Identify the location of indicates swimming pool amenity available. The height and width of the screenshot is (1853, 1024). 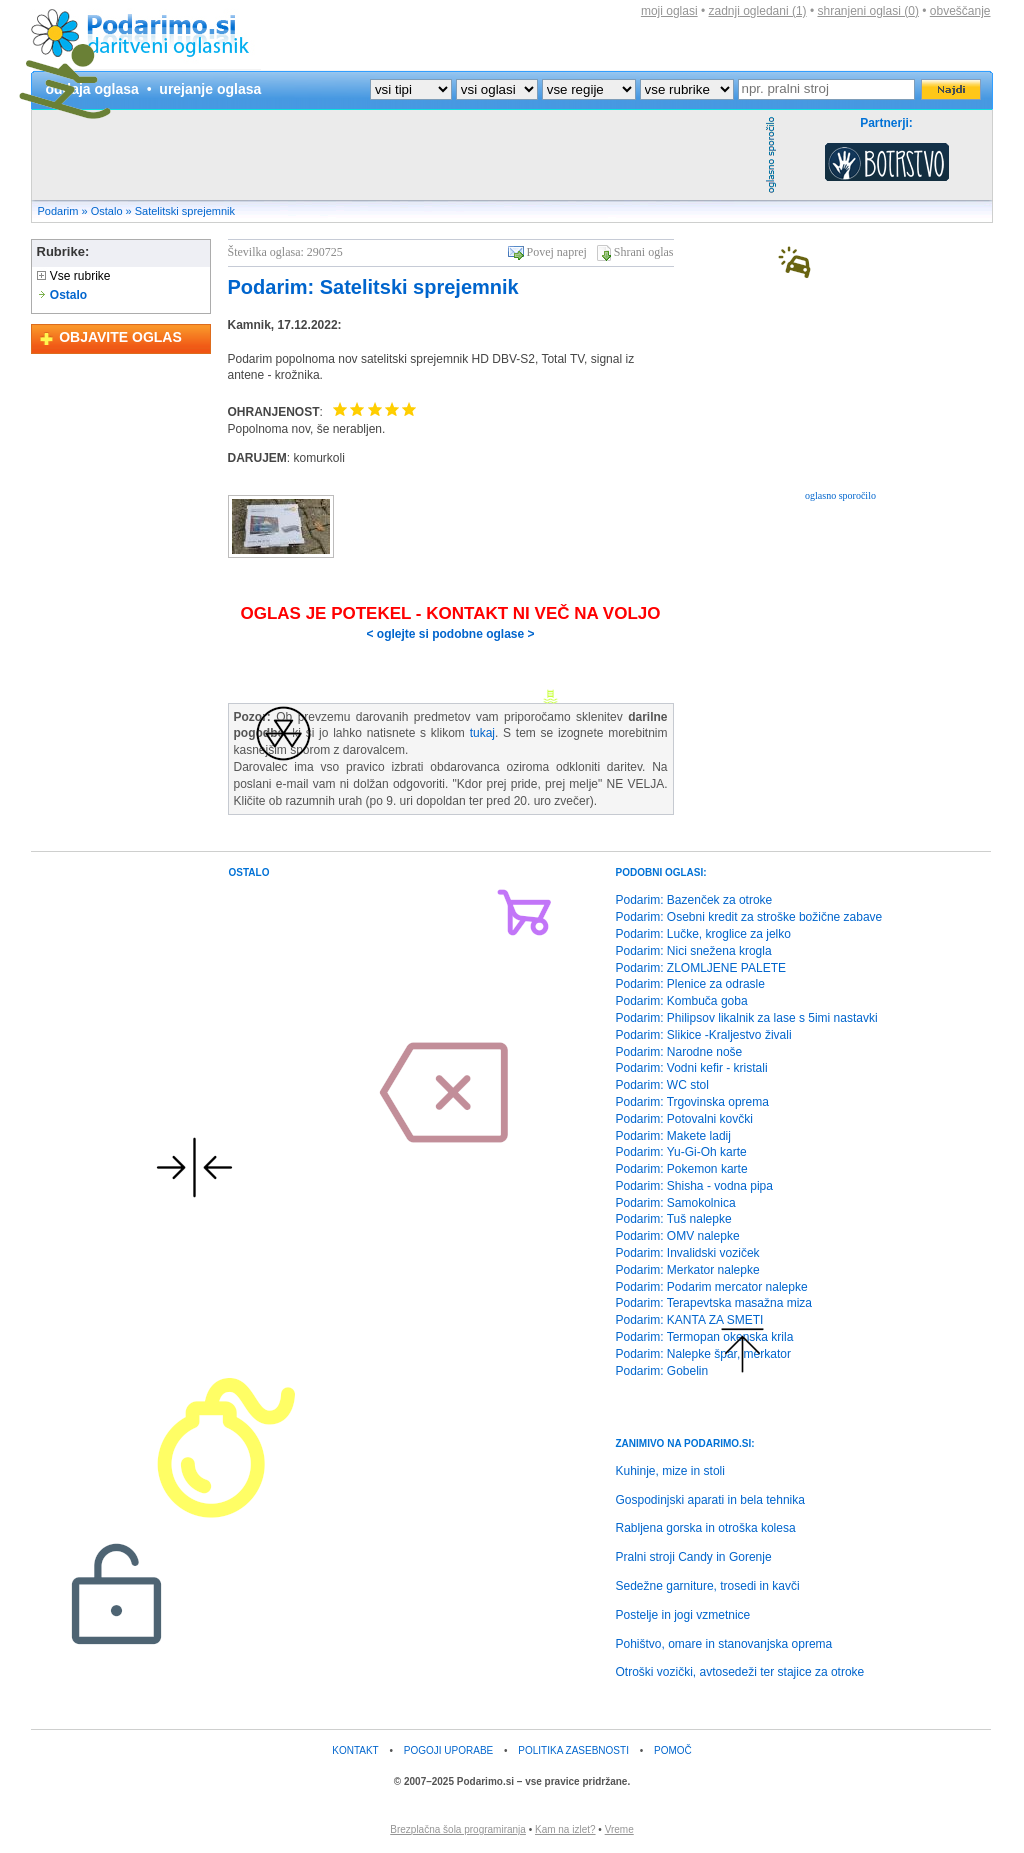
(550, 696).